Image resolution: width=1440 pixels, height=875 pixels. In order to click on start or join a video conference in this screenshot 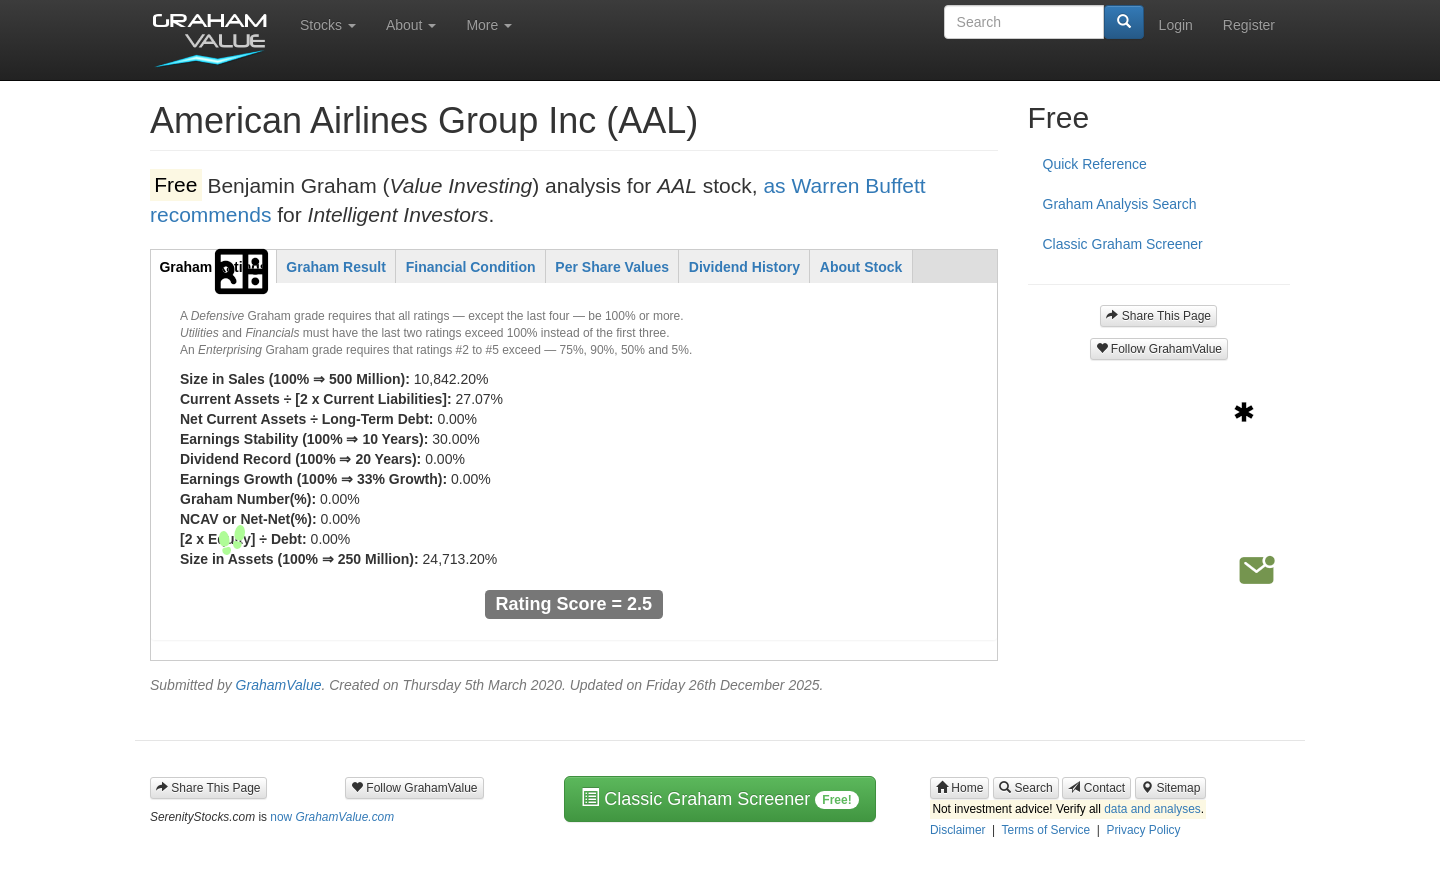, I will do `click(241, 271)`.